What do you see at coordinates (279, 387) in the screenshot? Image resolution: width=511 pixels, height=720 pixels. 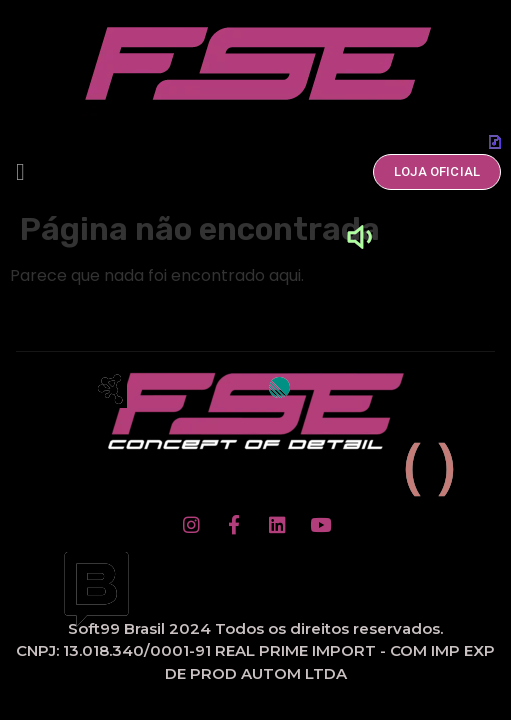 I see `open Linear project management app` at bounding box center [279, 387].